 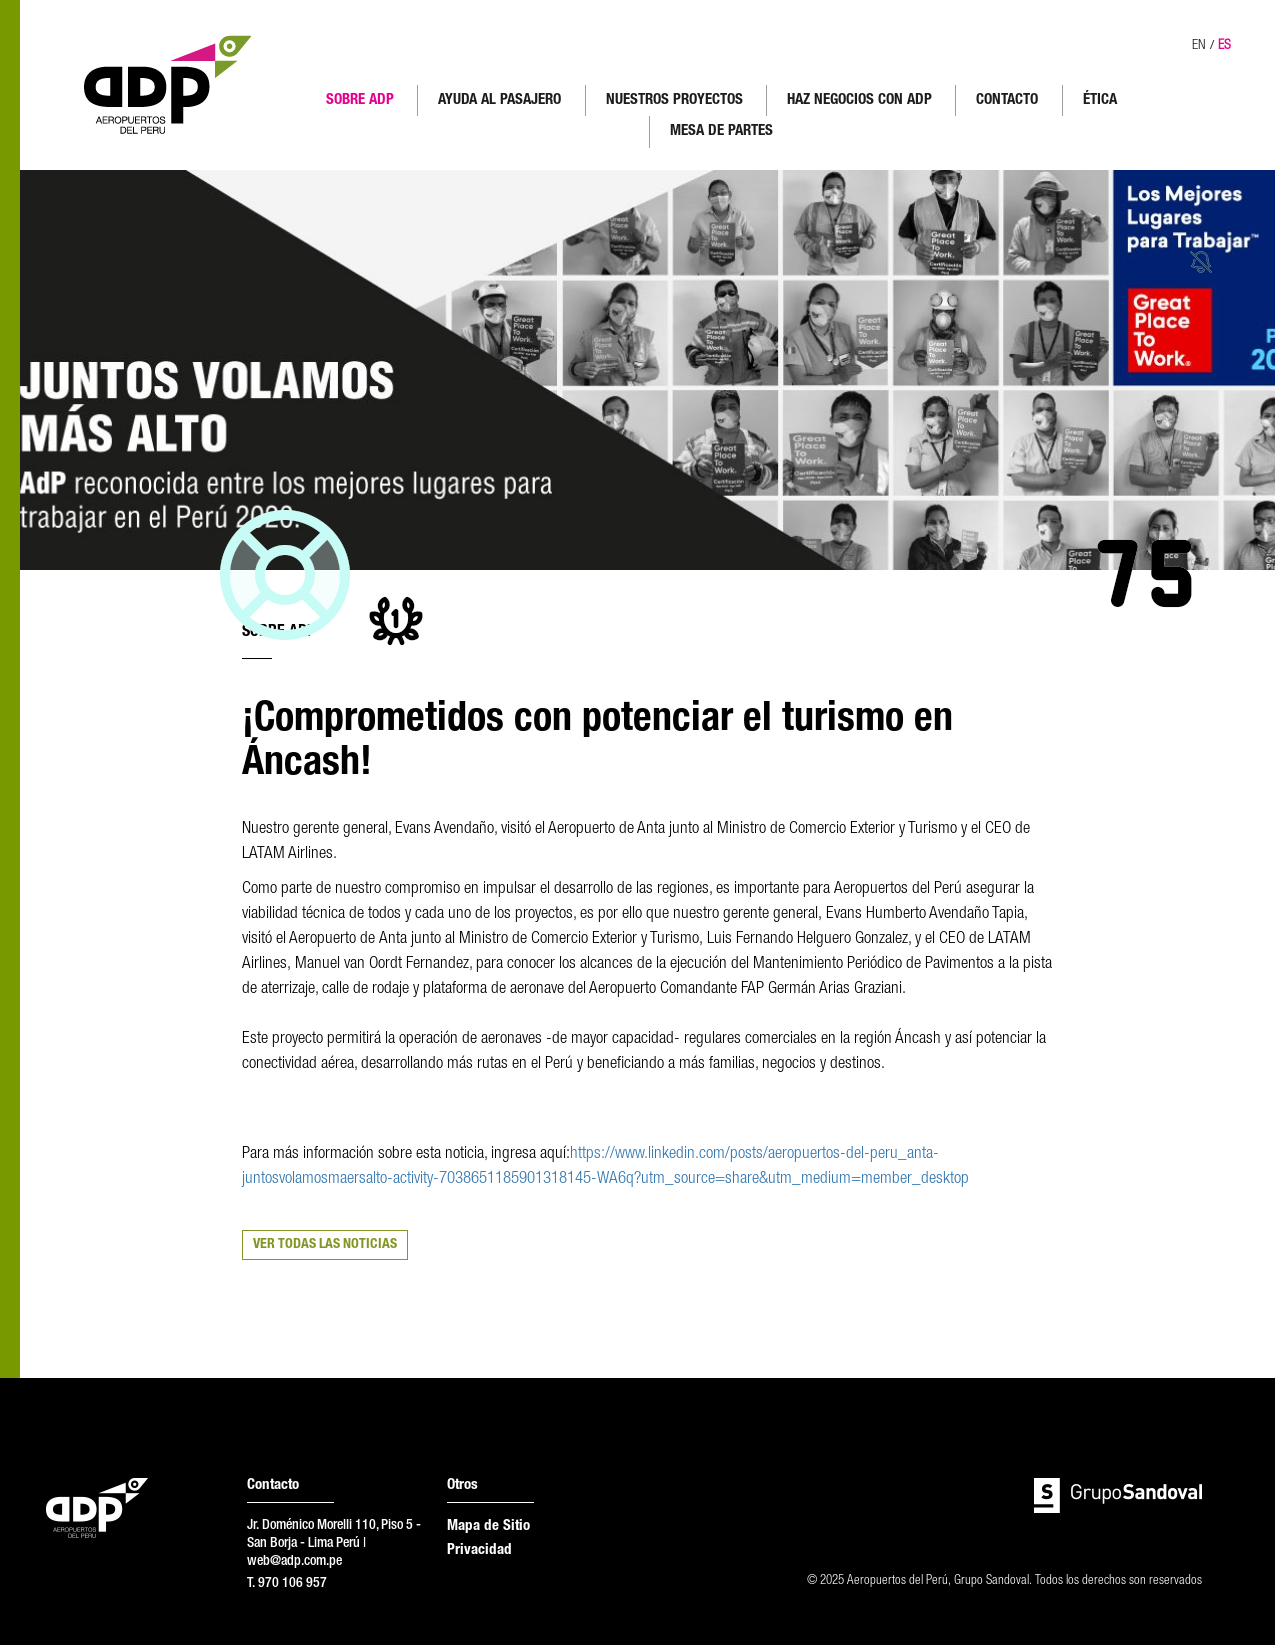 What do you see at coordinates (1144, 573) in the screenshot?
I see `displays the number 75 as a badge or counter` at bounding box center [1144, 573].